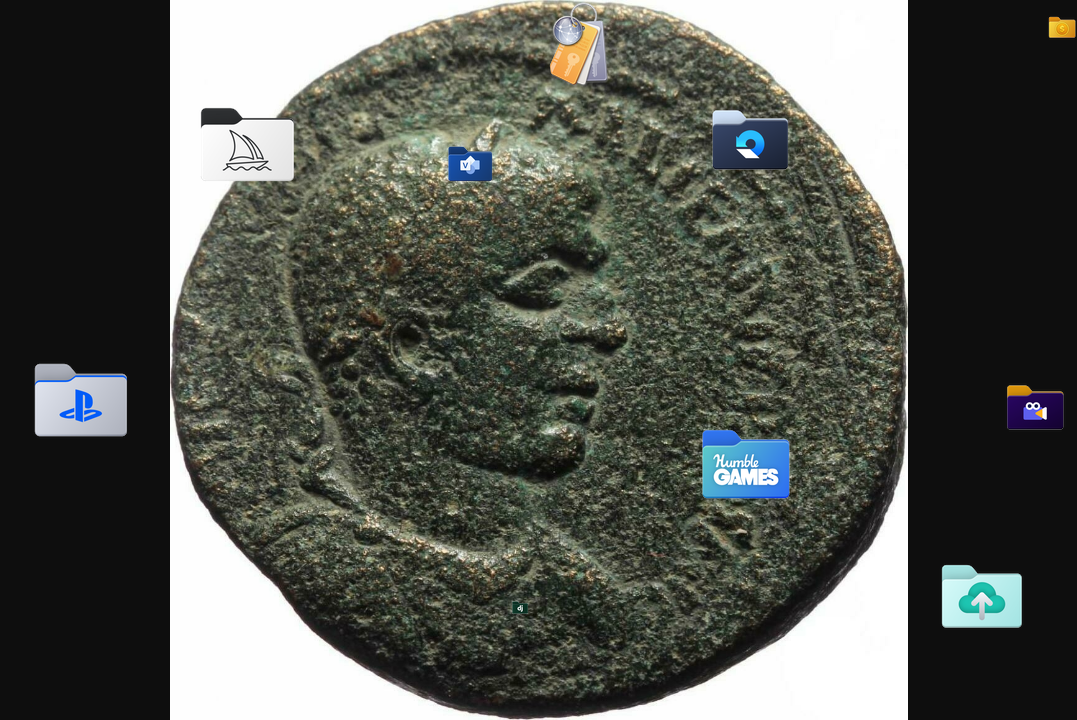 This screenshot has width=1077, height=720. What do you see at coordinates (745, 466) in the screenshot?
I see `open humble games folder` at bounding box center [745, 466].